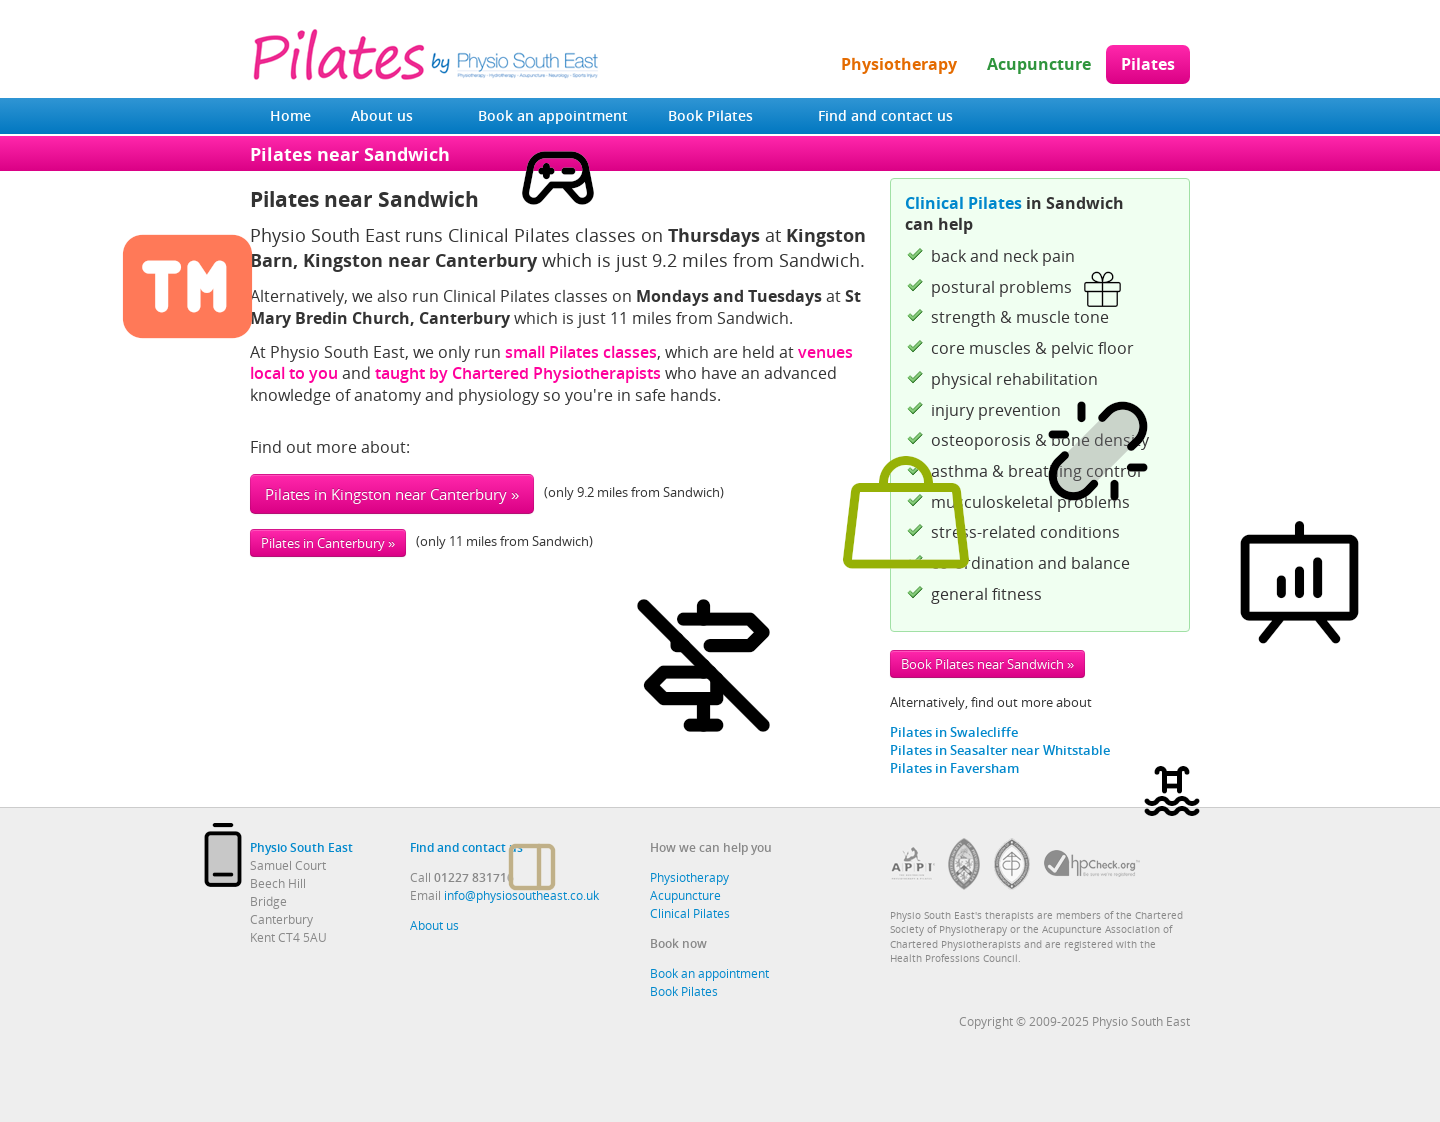 The image size is (1440, 1122). Describe the element at coordinates (703, 665) in the screenshot. I see `directions or navigation unavailable` at that location.